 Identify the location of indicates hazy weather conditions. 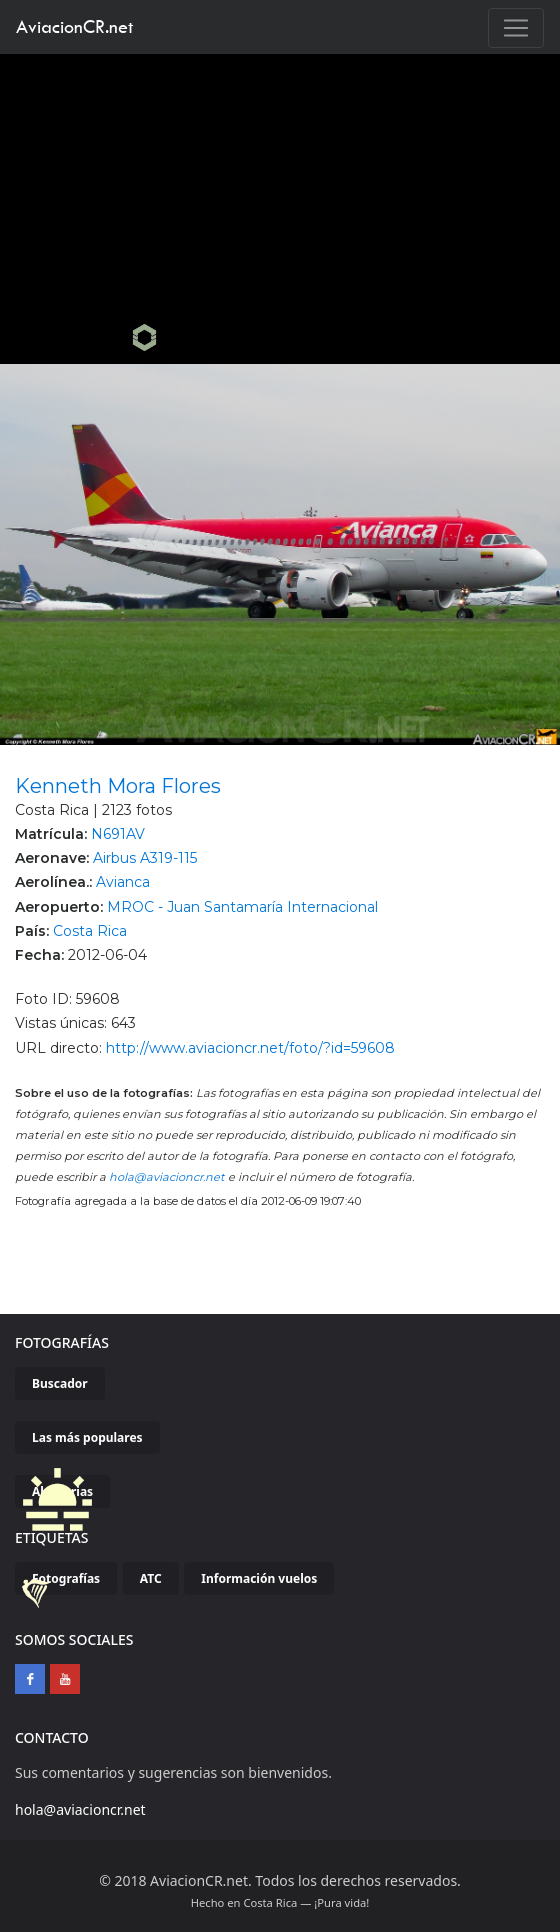
(57, 1502).